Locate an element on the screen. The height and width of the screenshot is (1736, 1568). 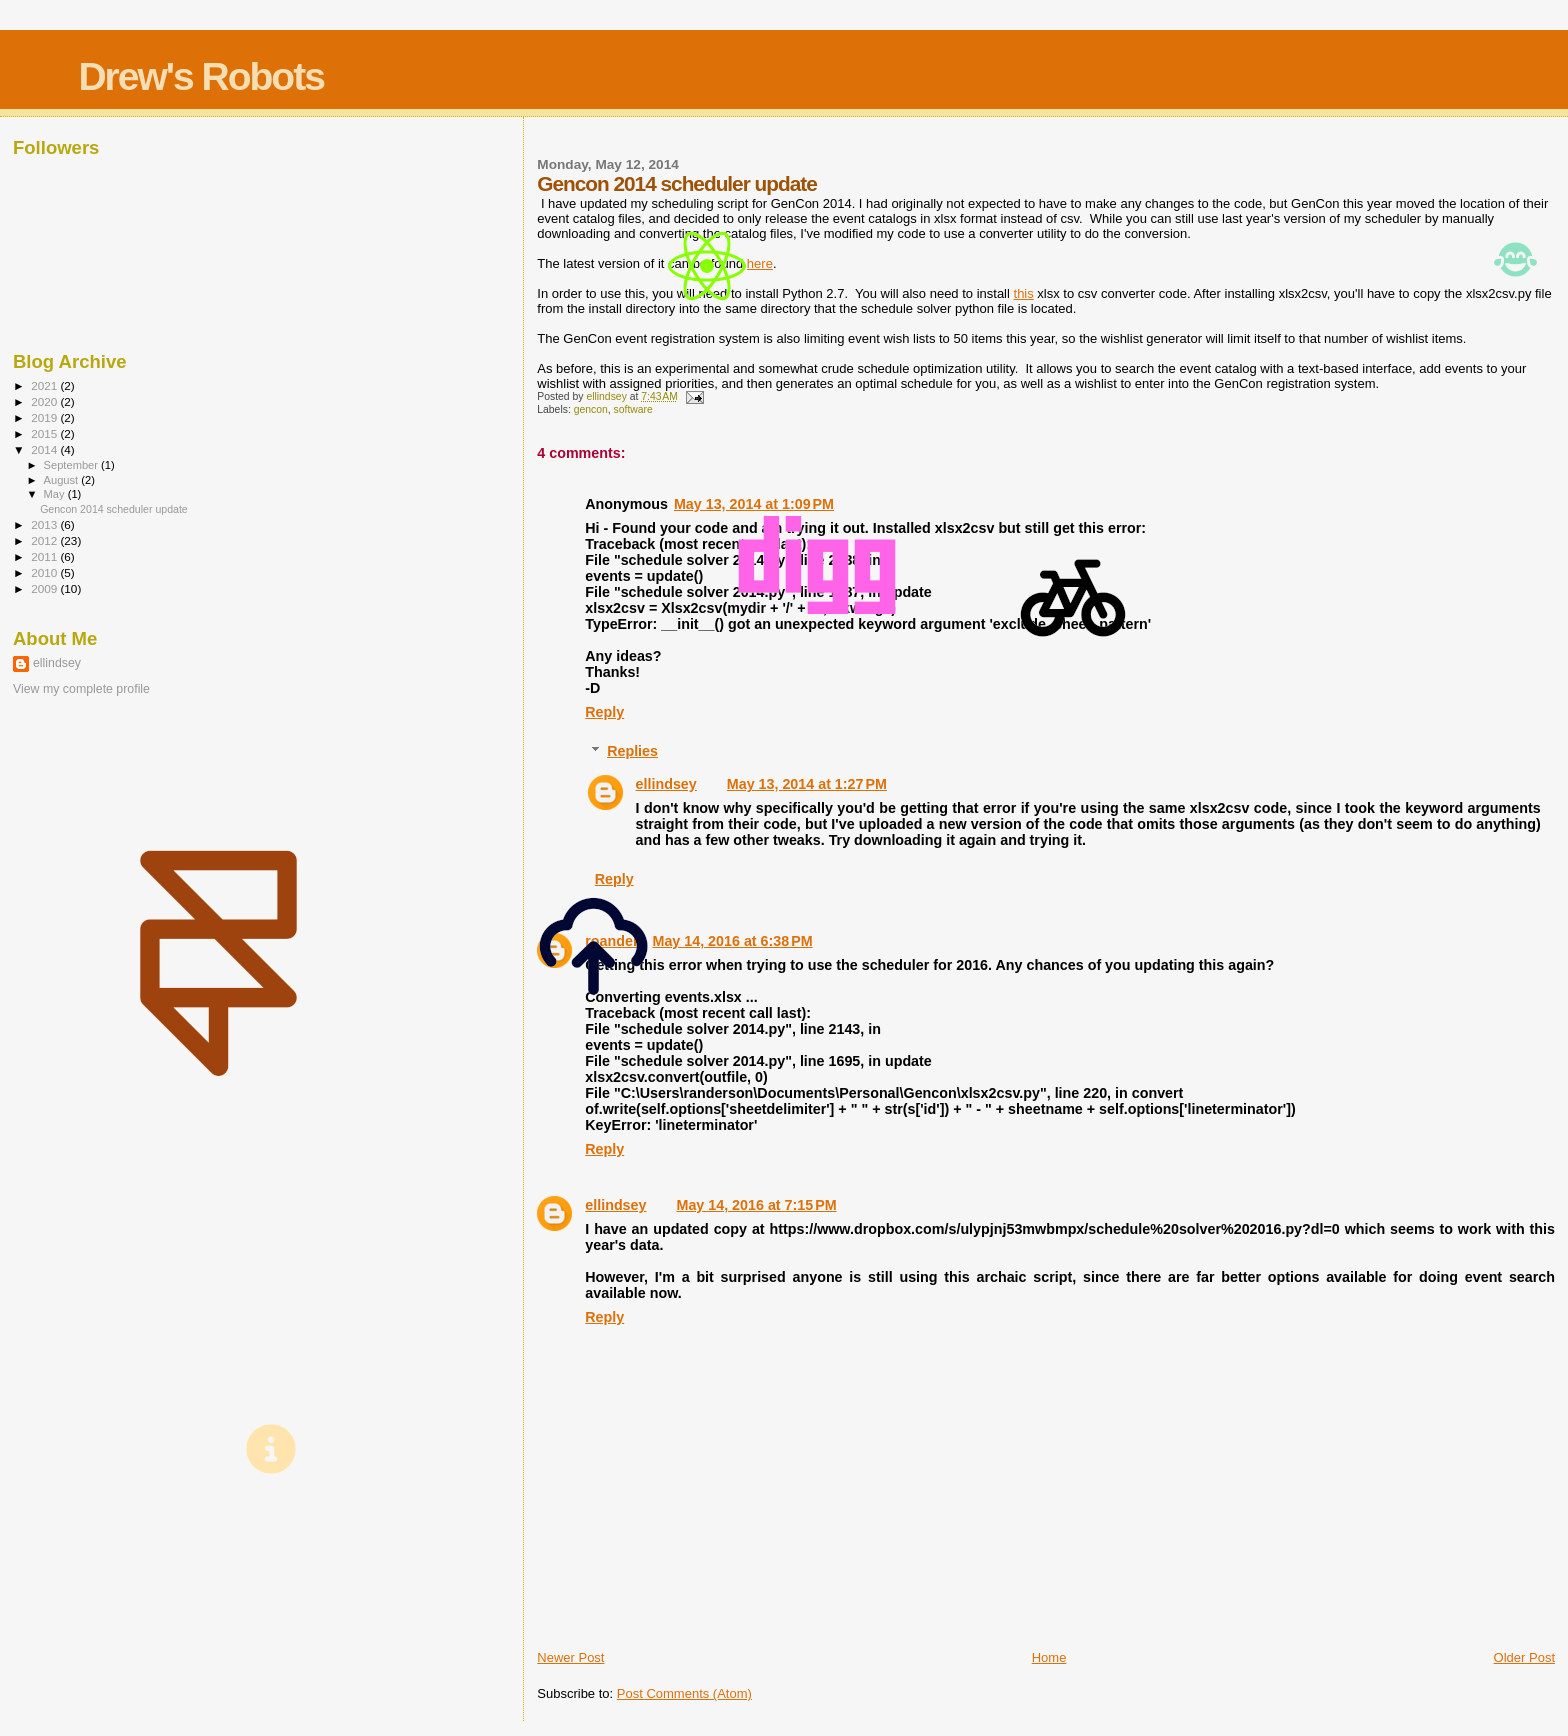
access bike rental or cycling options is located at coordinates (1073, 598).